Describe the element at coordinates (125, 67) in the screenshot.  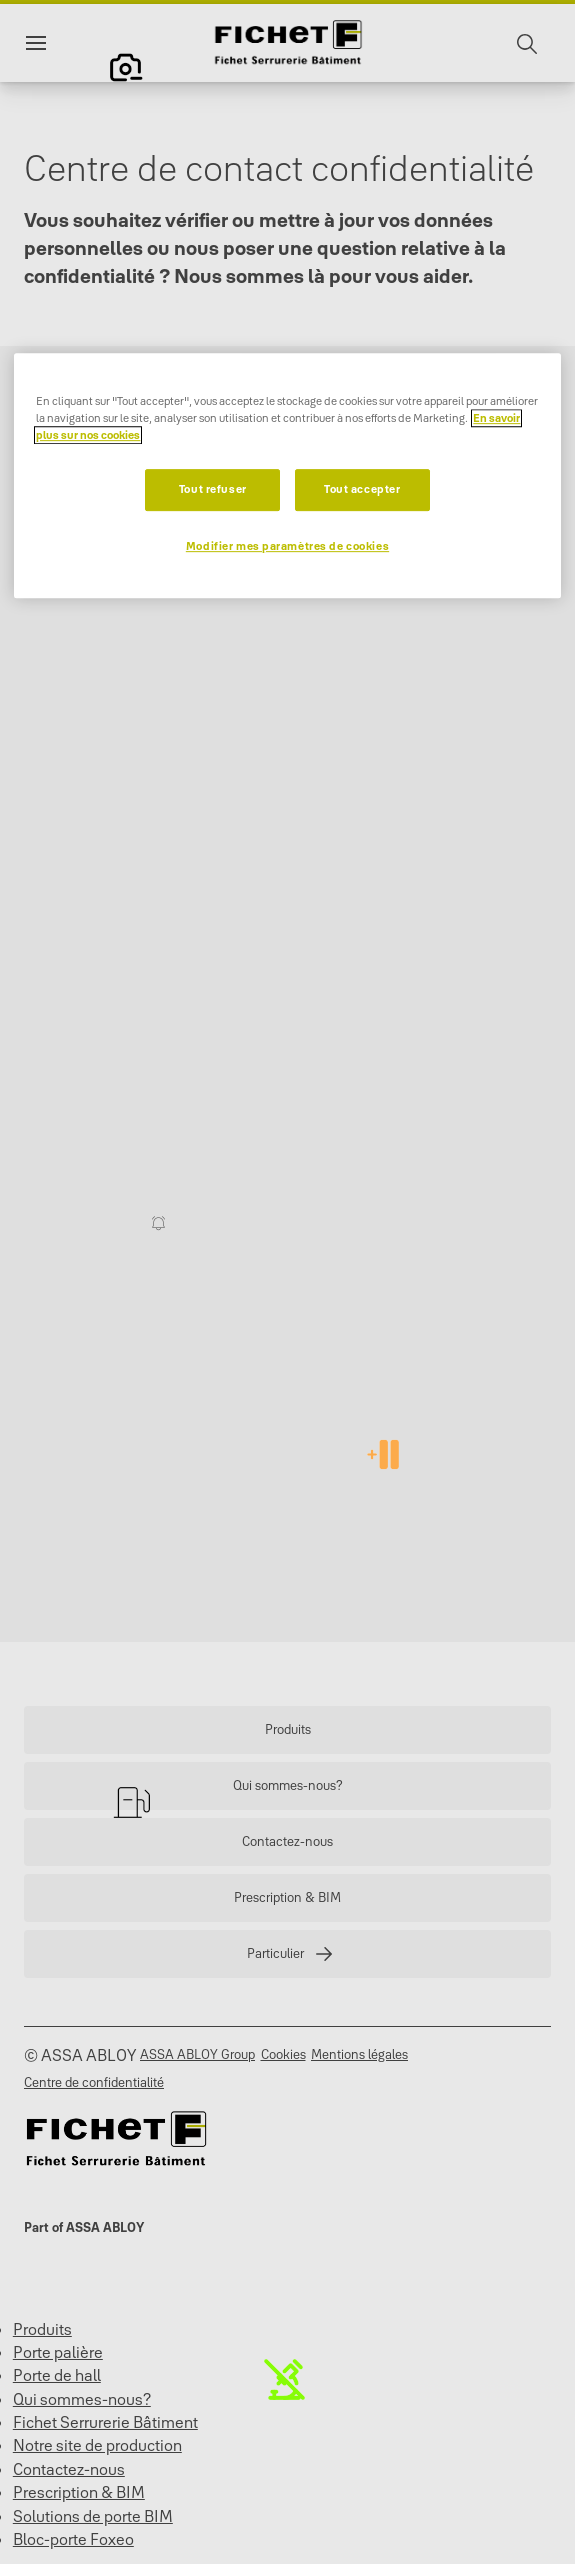
I see `remove a photo from selection` at that location.